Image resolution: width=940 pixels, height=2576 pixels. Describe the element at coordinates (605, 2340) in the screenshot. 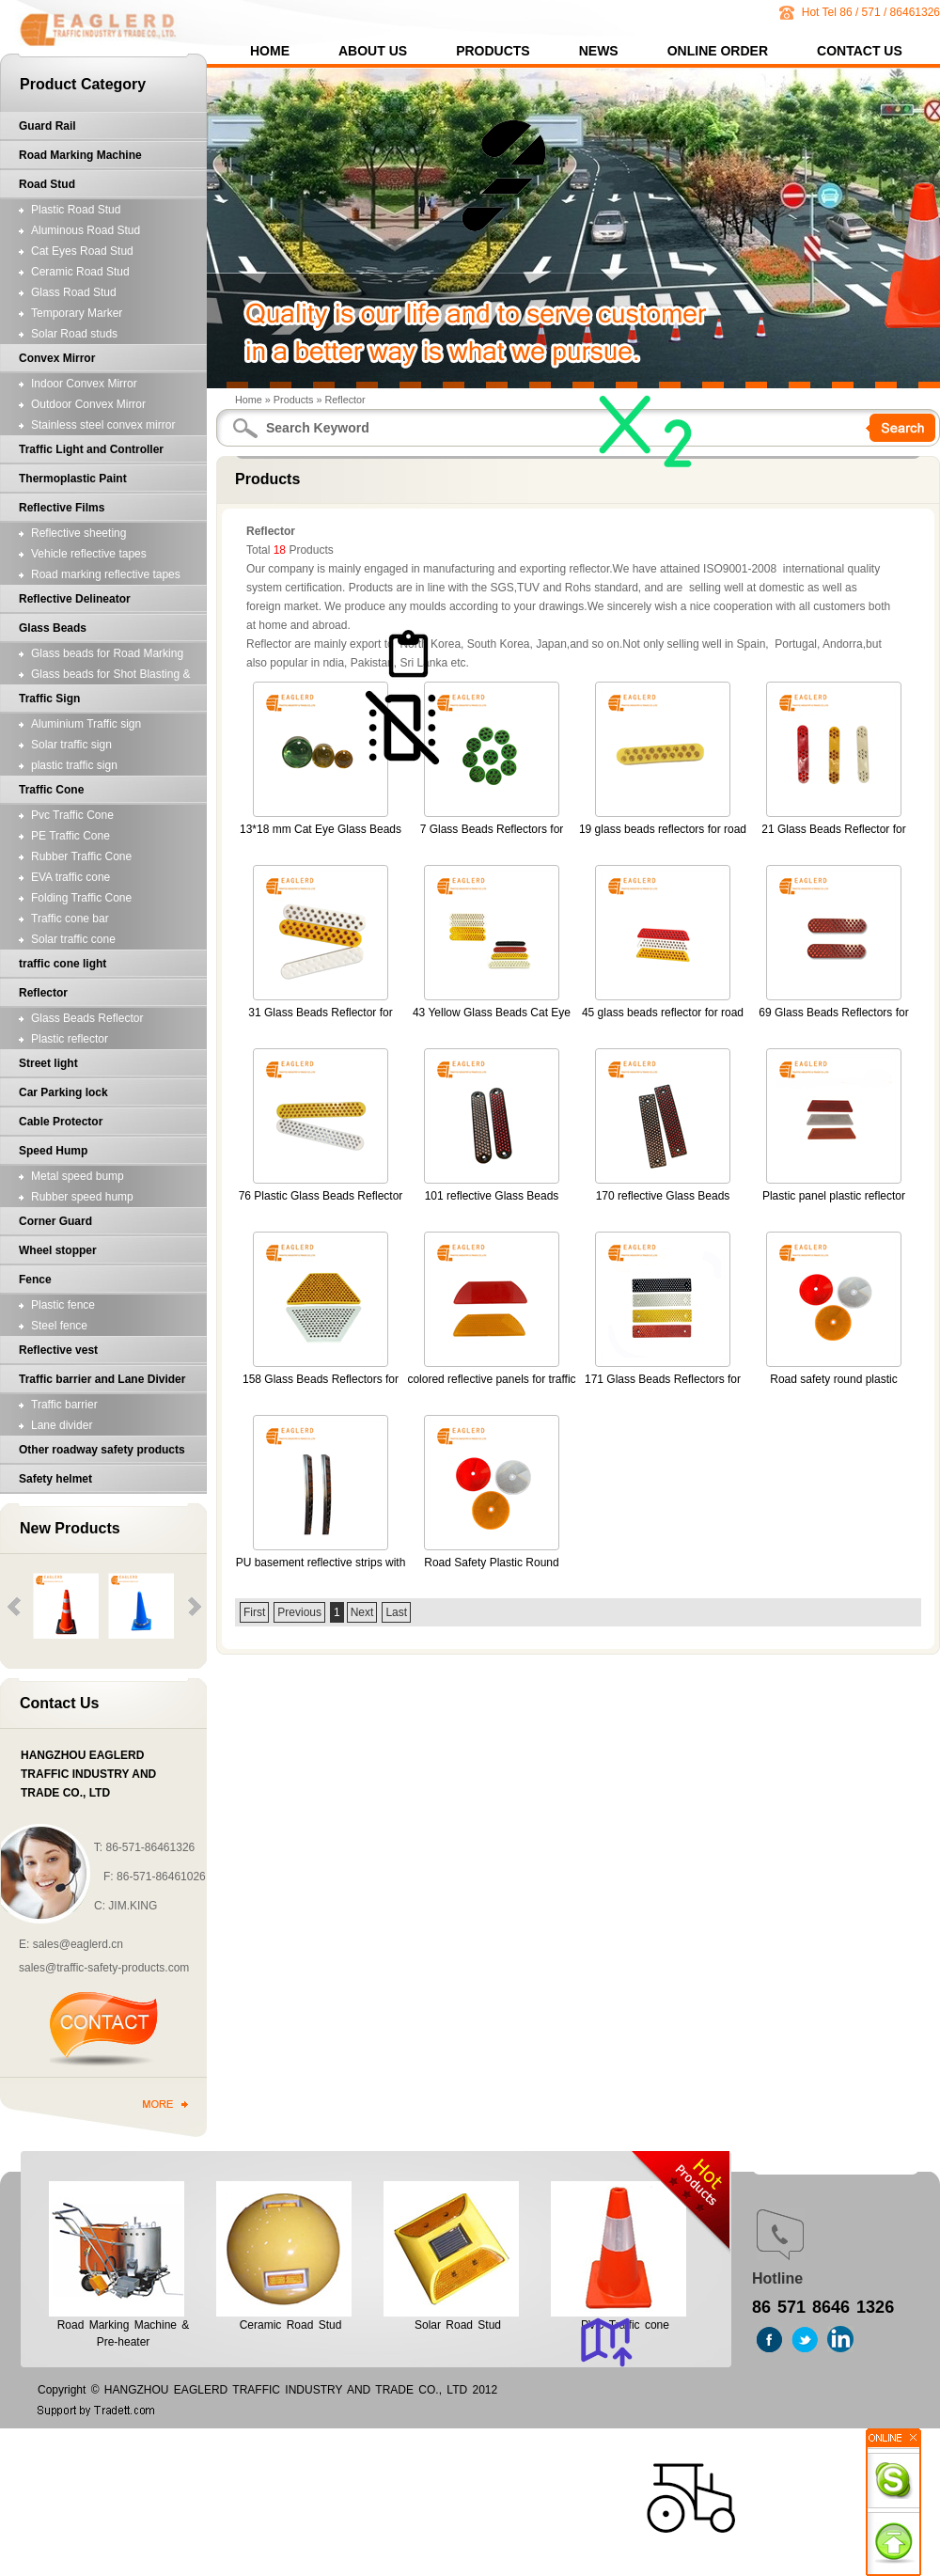

I see `upload or share your current map location` at that location.